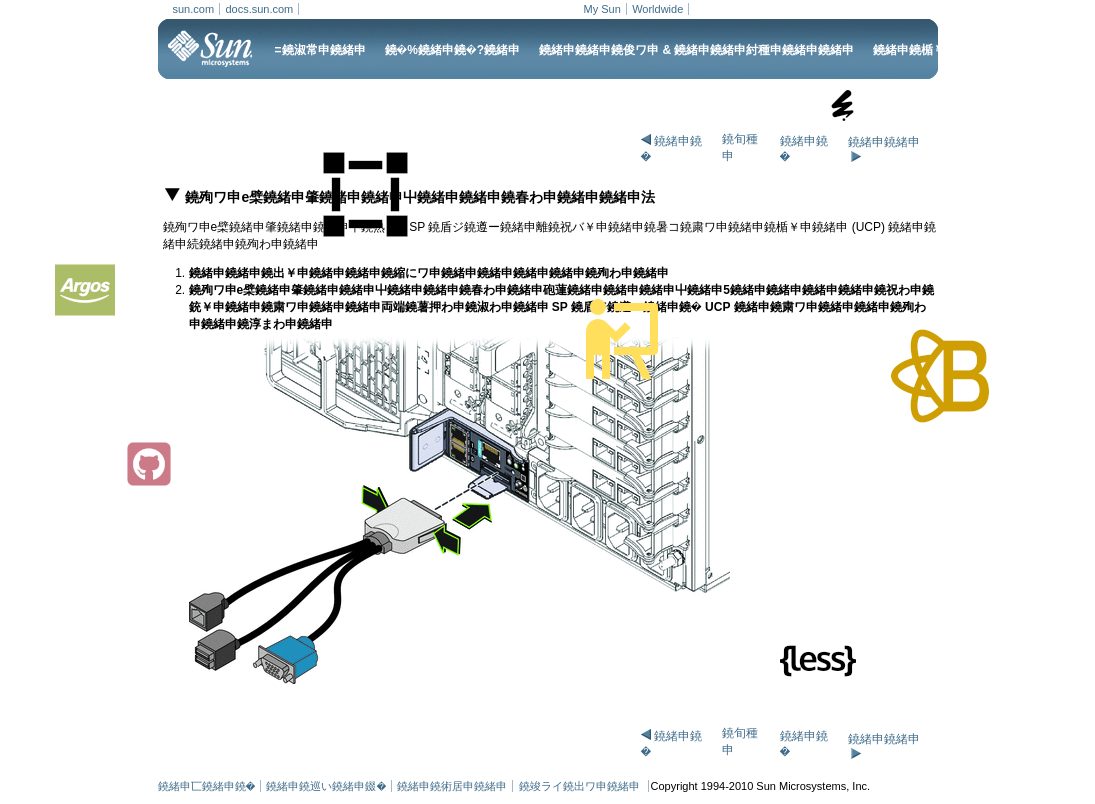 The image size is (1095, 804). Describe the element at coordinates (149, 464) in the screenshot. I see `link to github repository` at that location.